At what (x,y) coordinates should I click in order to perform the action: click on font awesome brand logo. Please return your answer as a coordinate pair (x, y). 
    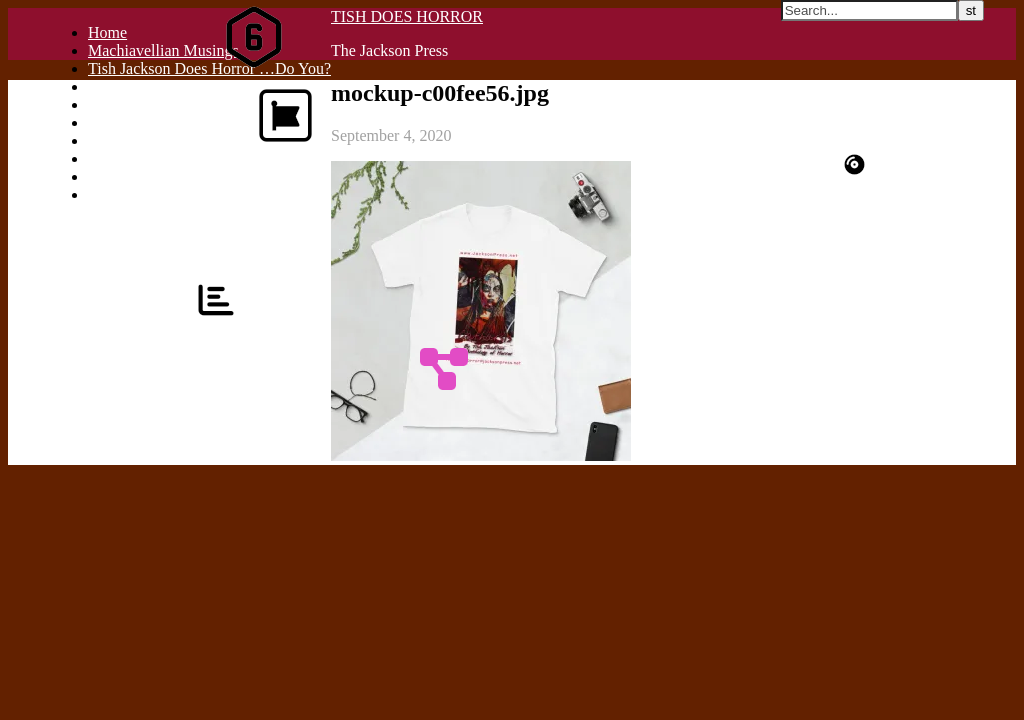
    Looking at the image, I should click on (285, 115).